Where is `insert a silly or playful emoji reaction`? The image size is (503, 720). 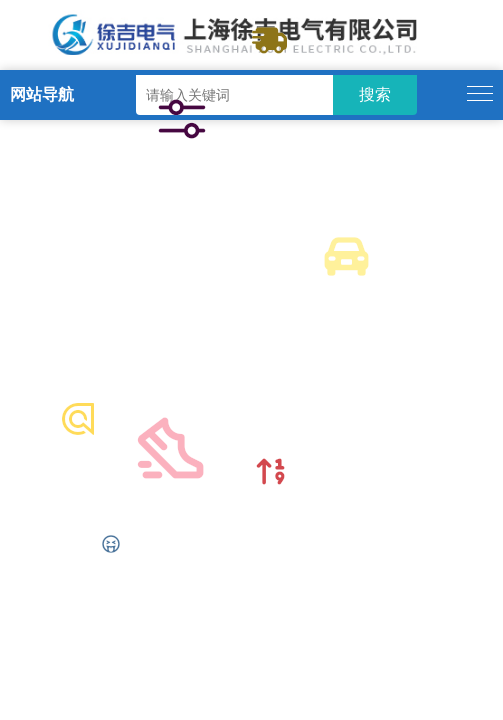 insert a silly or playful emoji reaction is located at coordinates (111, 544).